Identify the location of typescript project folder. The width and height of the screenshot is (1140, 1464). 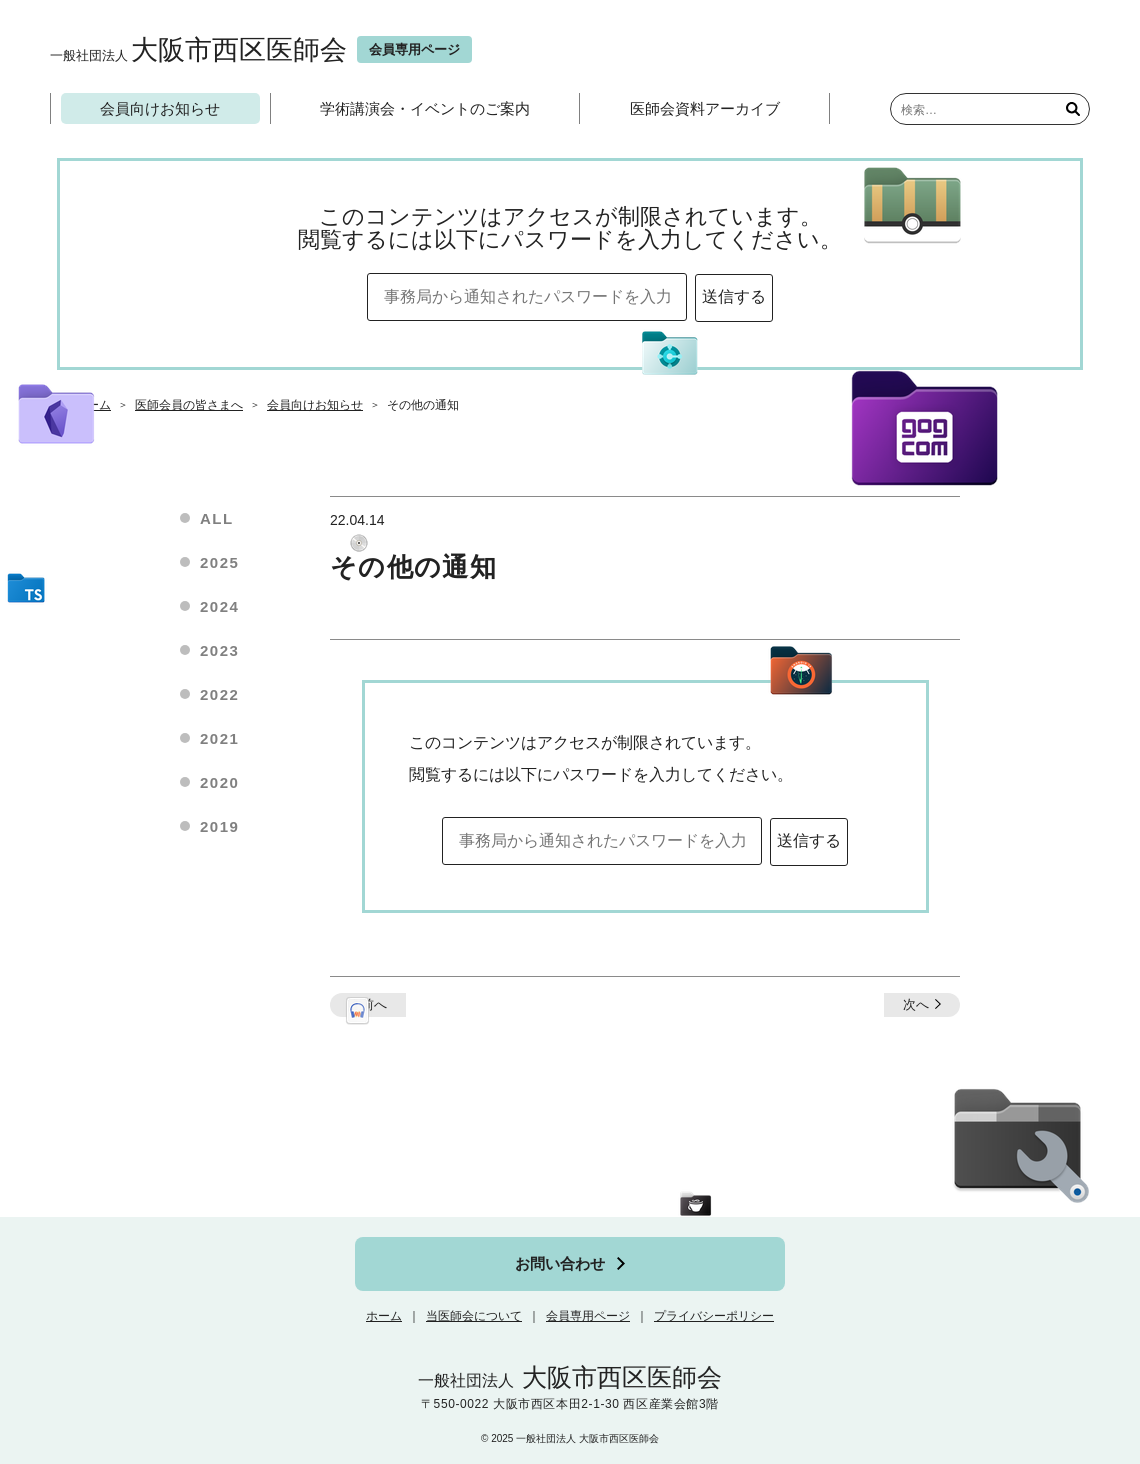
(26, 589).